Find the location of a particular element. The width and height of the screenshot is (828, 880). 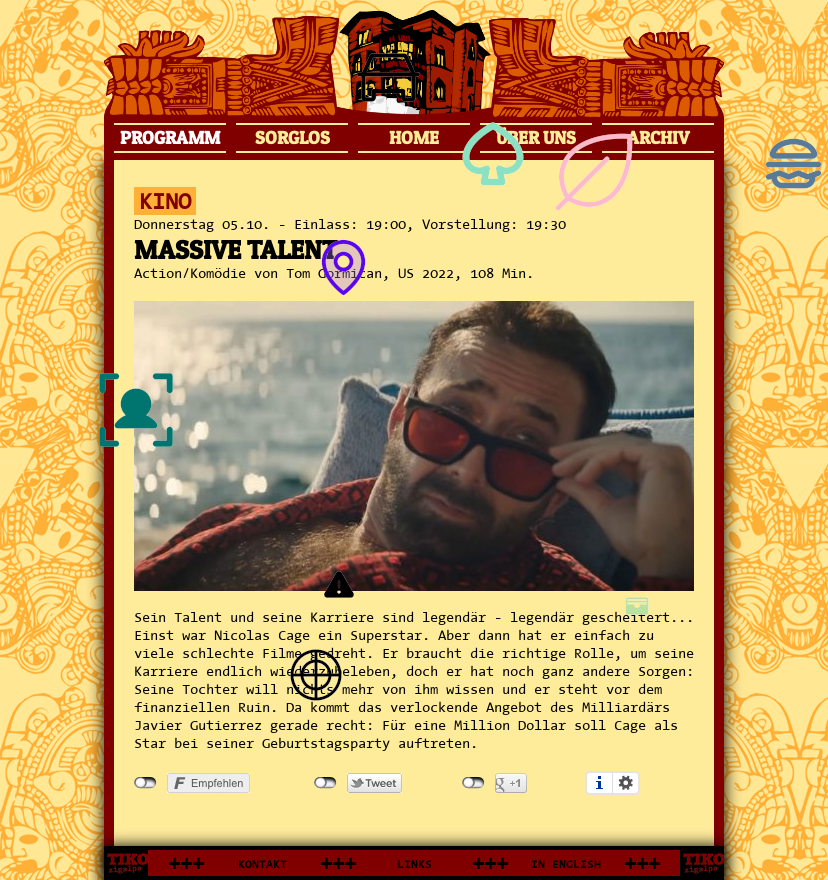

access vehicle or driving settings is located at coordinates (388, 78).